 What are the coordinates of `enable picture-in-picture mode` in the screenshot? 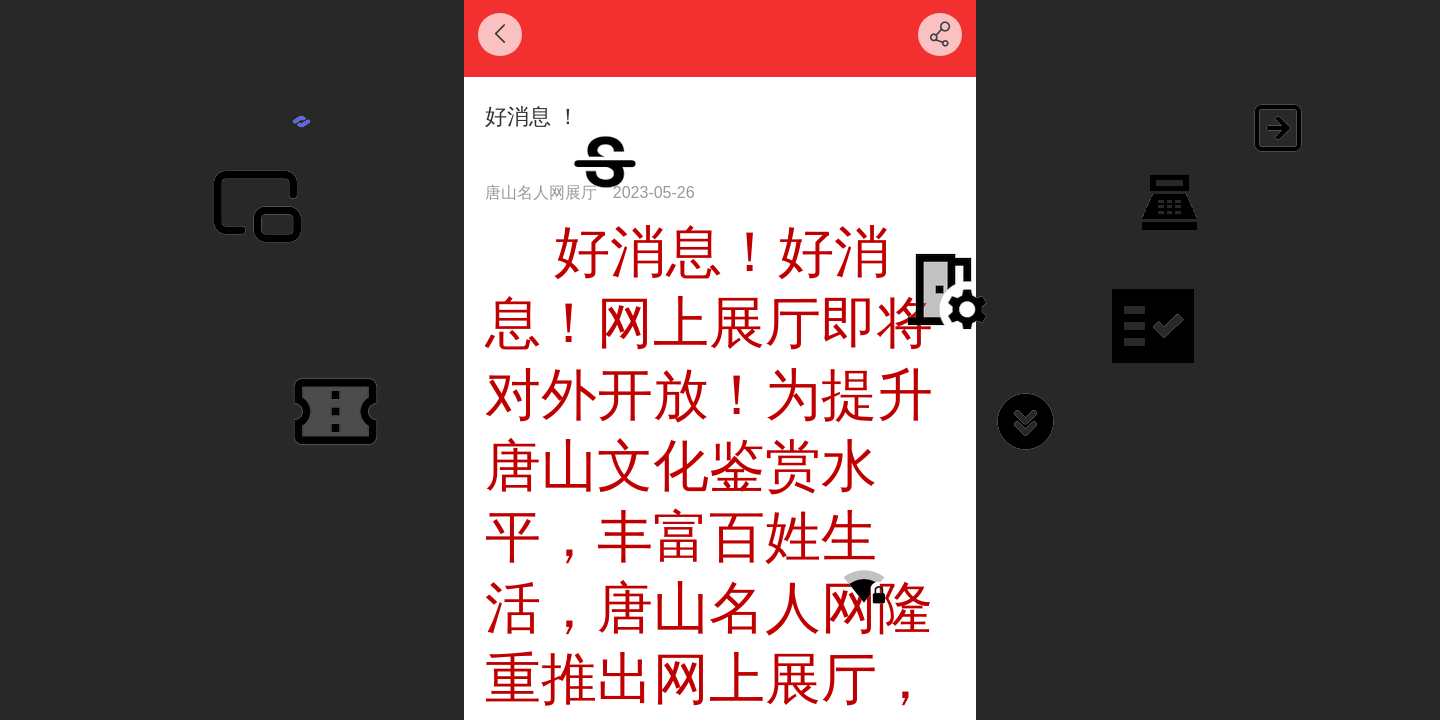 It's located at (257, 206).